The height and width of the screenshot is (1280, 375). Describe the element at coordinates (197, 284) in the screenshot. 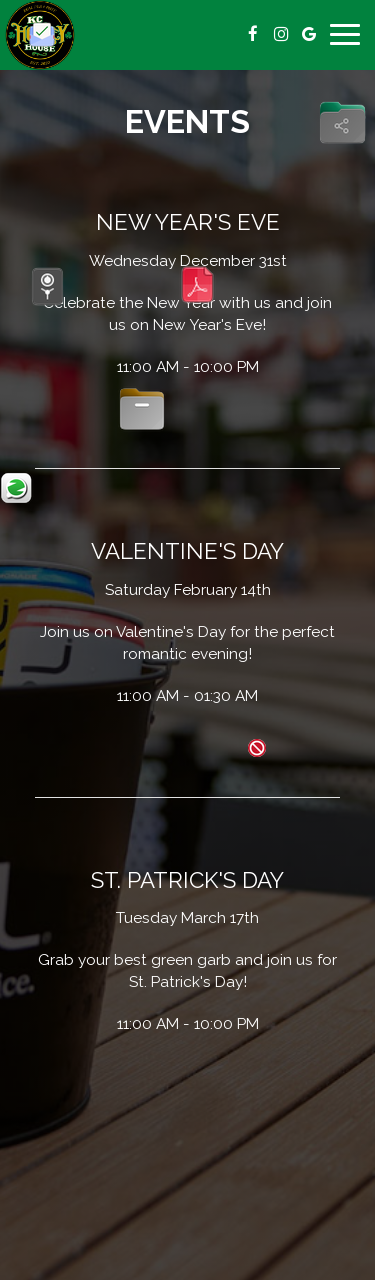

I see `open a PDF document` at that location.